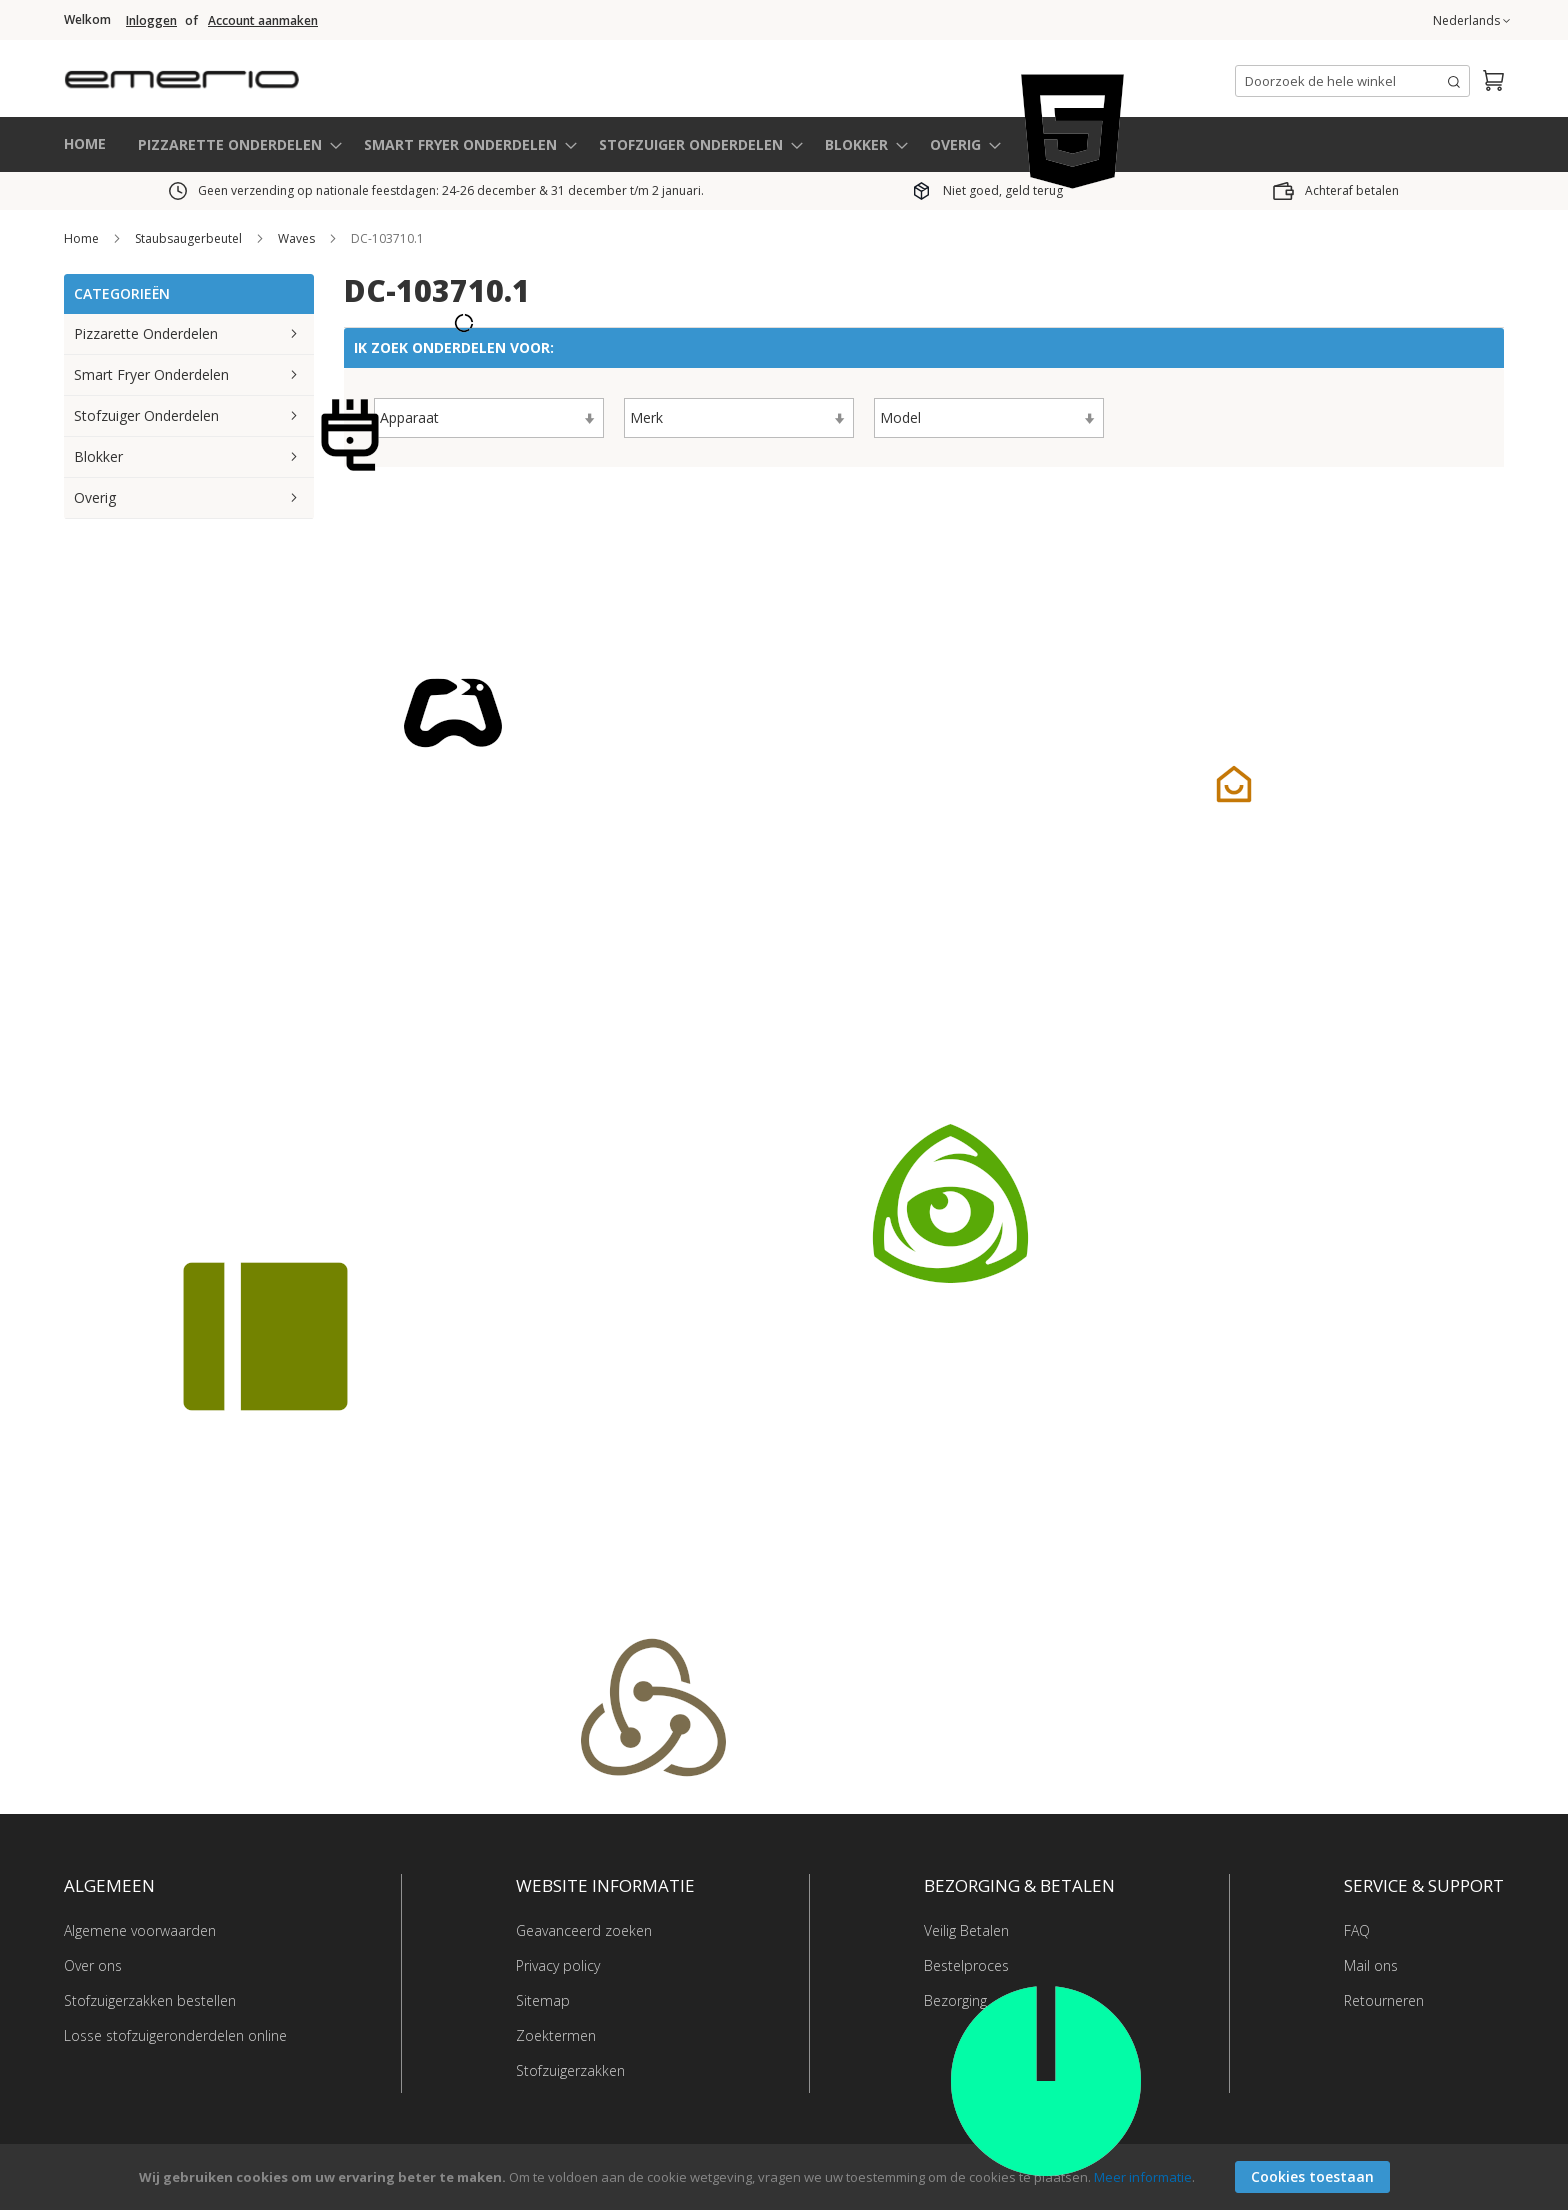  I want to click on visit wiki.gg website, so click(453, 713).